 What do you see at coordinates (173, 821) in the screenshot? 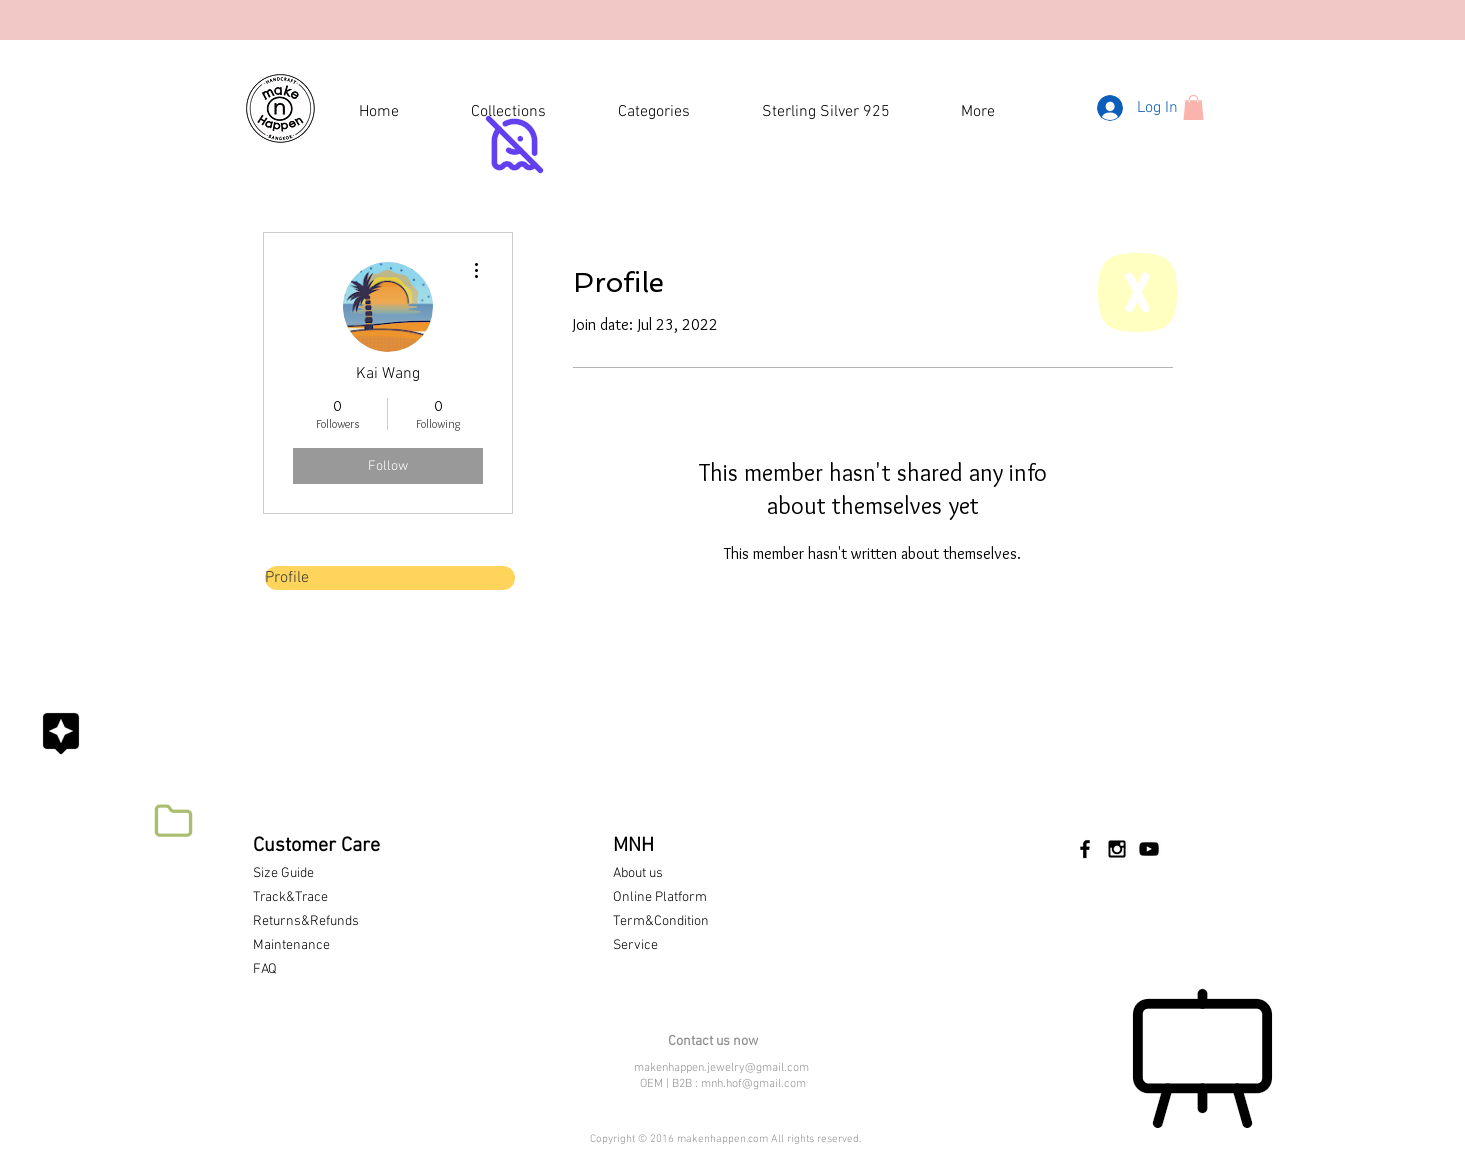
I see `open file folder` at bounding box center [173, 821].